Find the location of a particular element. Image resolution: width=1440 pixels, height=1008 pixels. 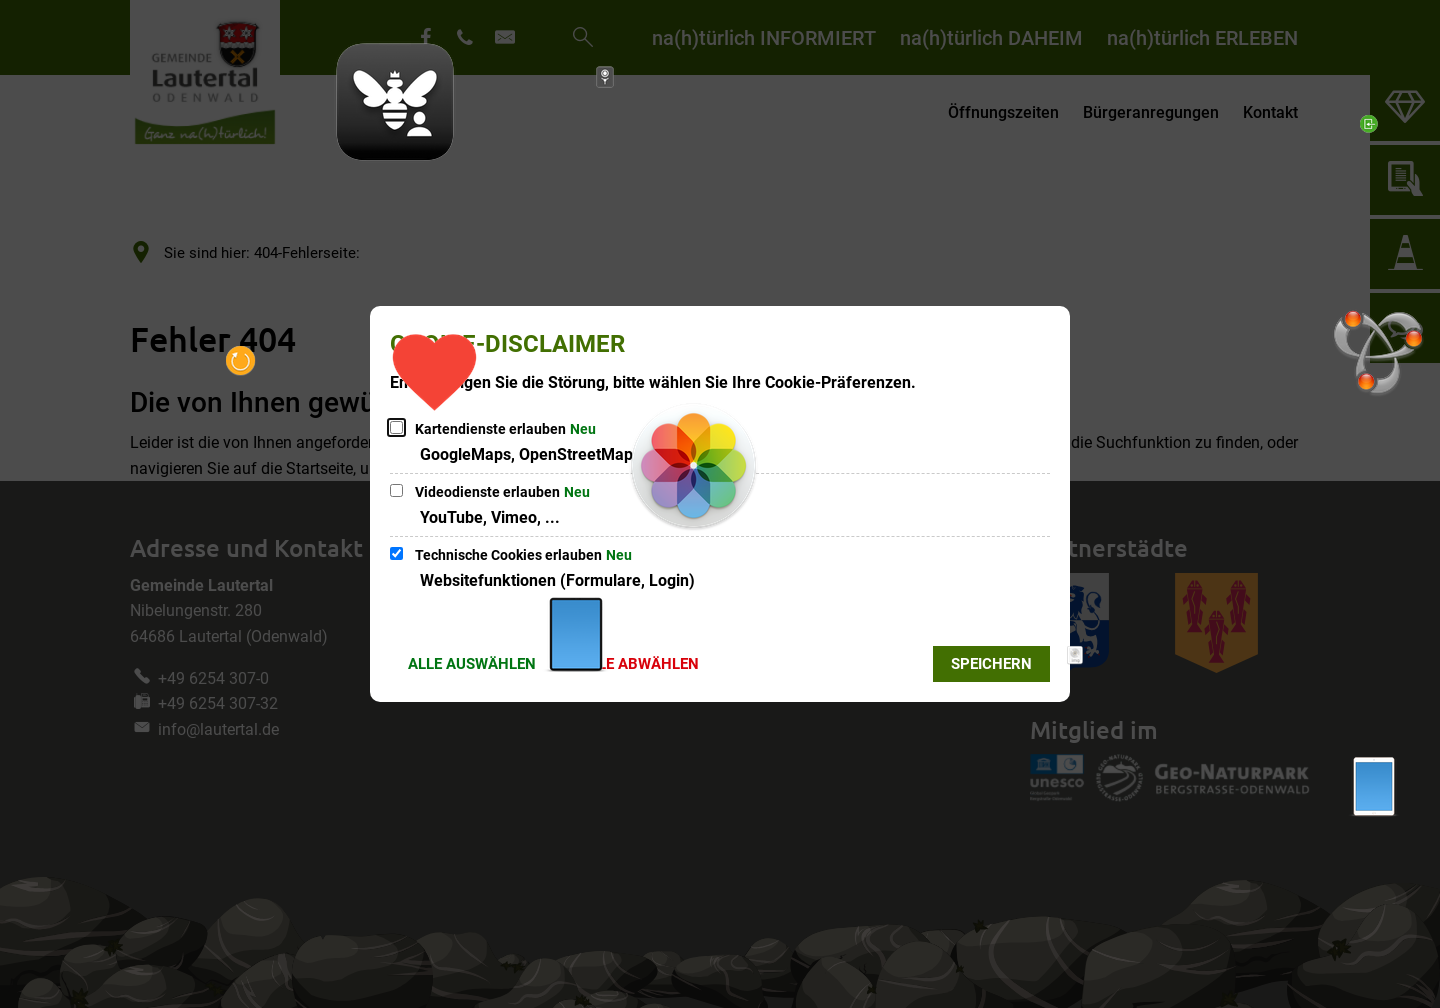

log out of your account is located at coordinates (1369, 124).